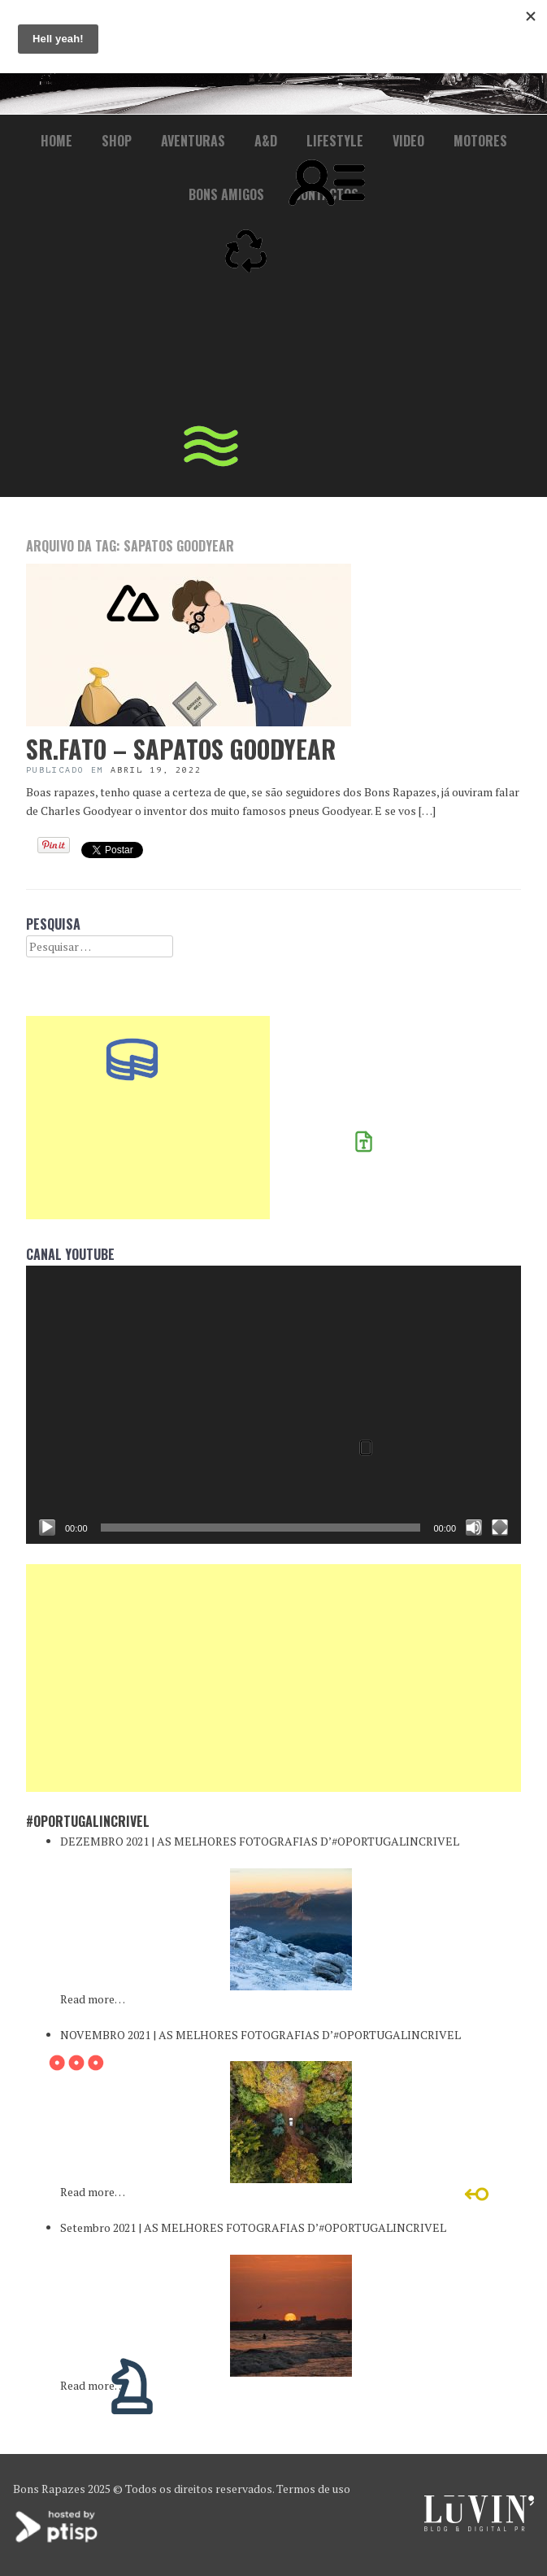 Image resolution: width=547 pixels, height=2576 pixels. I want to click on open more options menu, so click(76, 2063).